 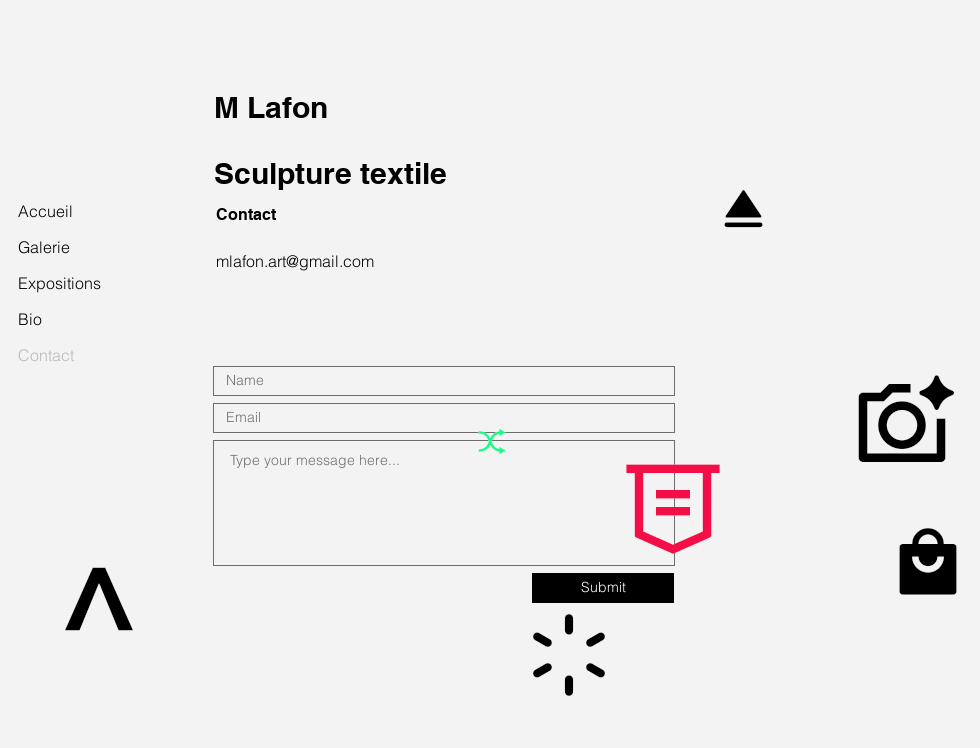 What do you see at coordinates (928, 563) in the screenshot?
I see `view your shopping bag` at bounding box center [928, 563].